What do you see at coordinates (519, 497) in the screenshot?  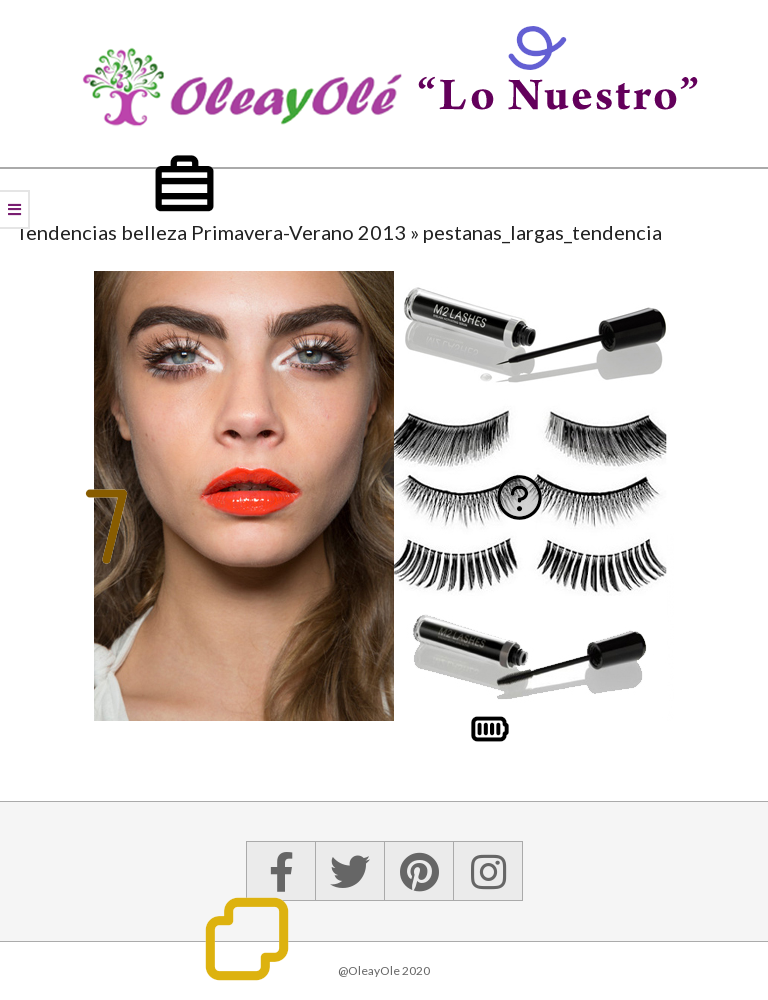 I see `access help or support information` at bounding box center [519, 497].